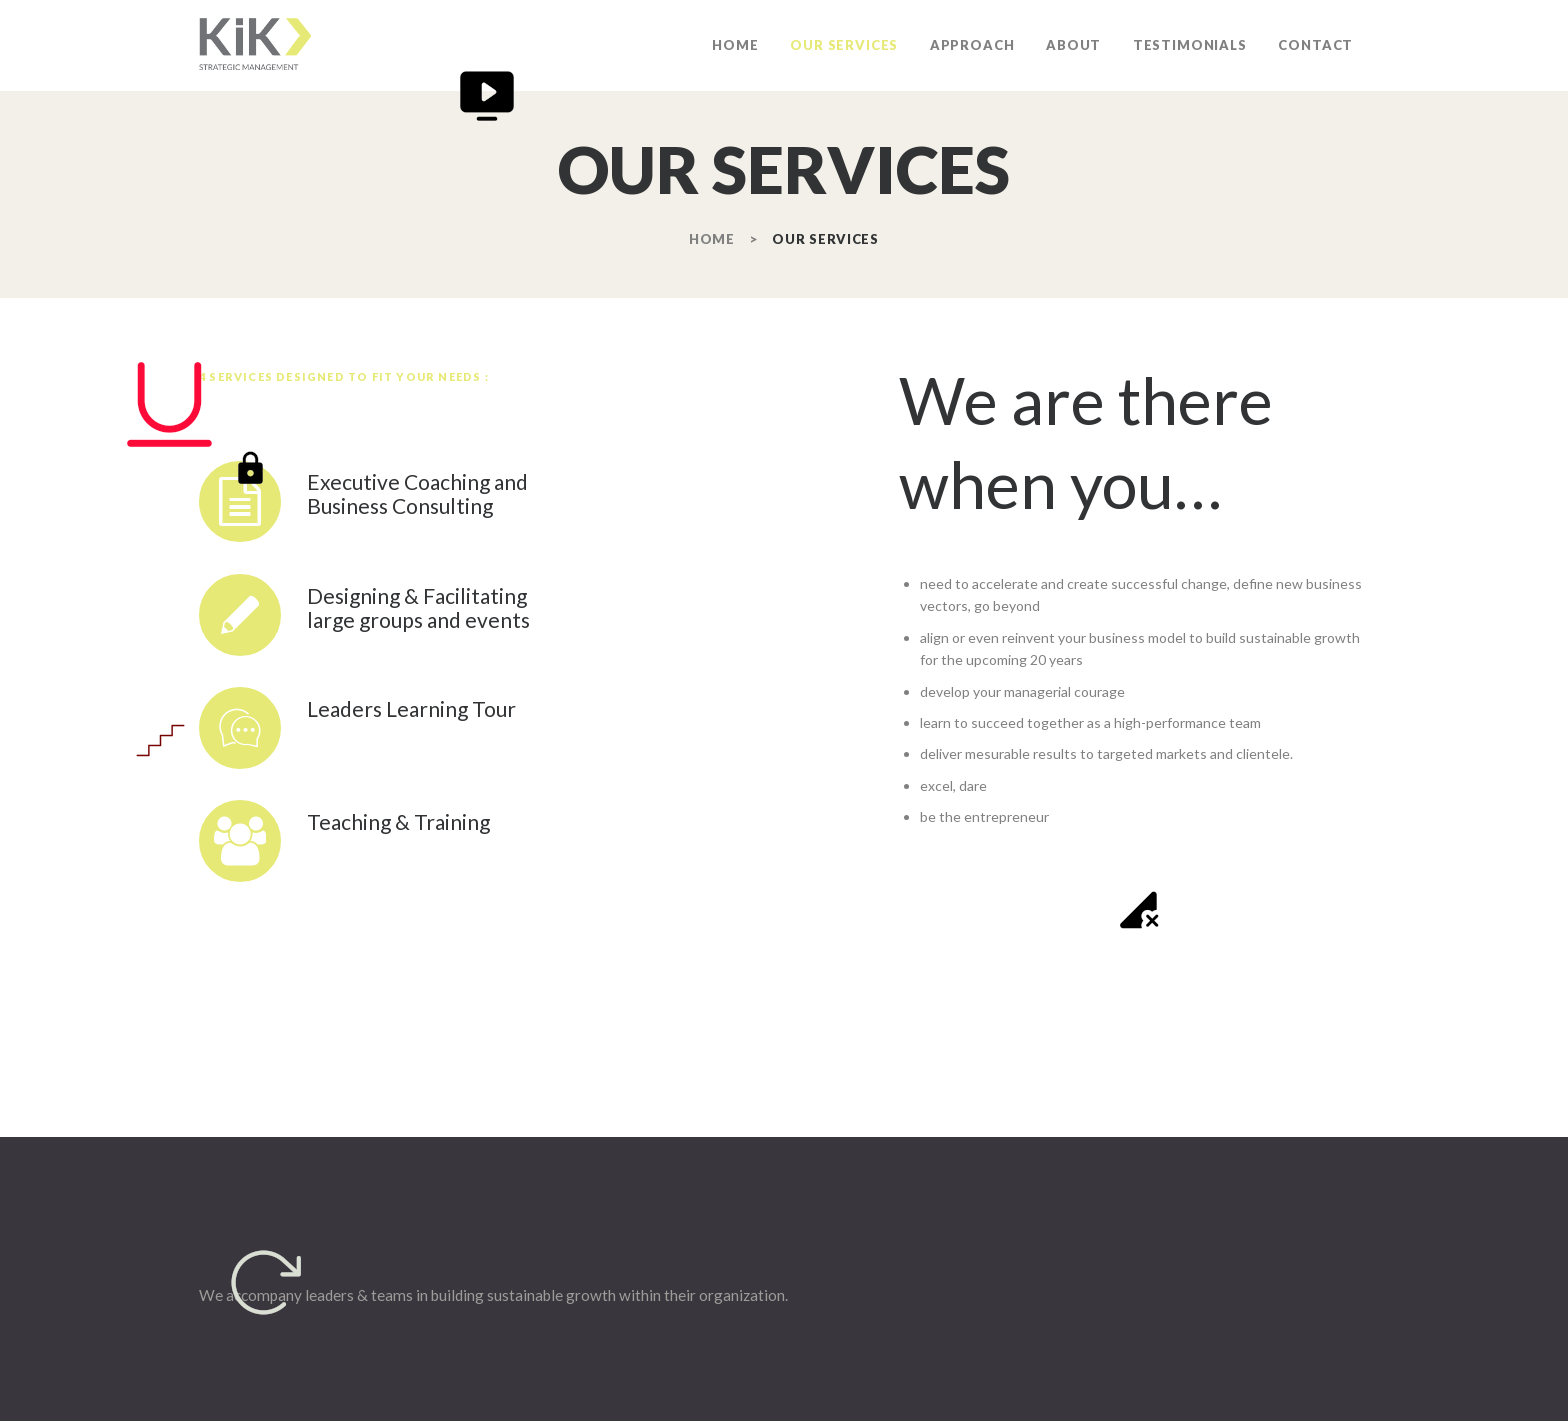  What do you see at coordinates (160, 740) in the screenshot?
I see `view step-by-step instructions or progress` at bounding box center [160, 740].